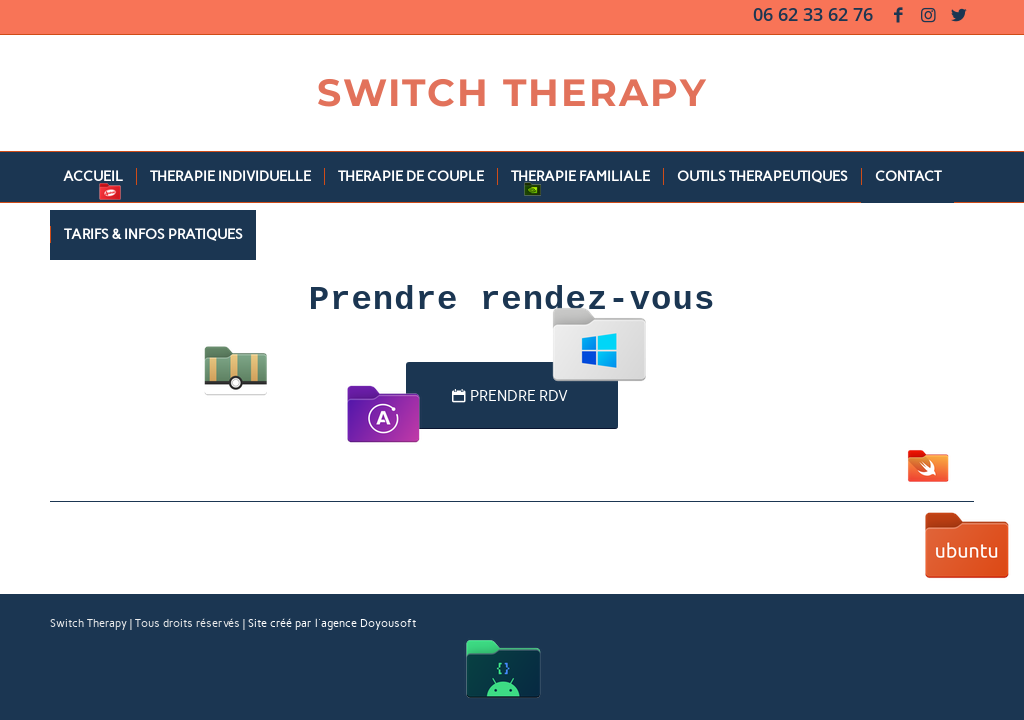 The width and height of the screenshot is (1024, 720). What do you see at coordinates (110, 192) in the screenshot?
I see `open android files folder` at bounding box center [110, 192].